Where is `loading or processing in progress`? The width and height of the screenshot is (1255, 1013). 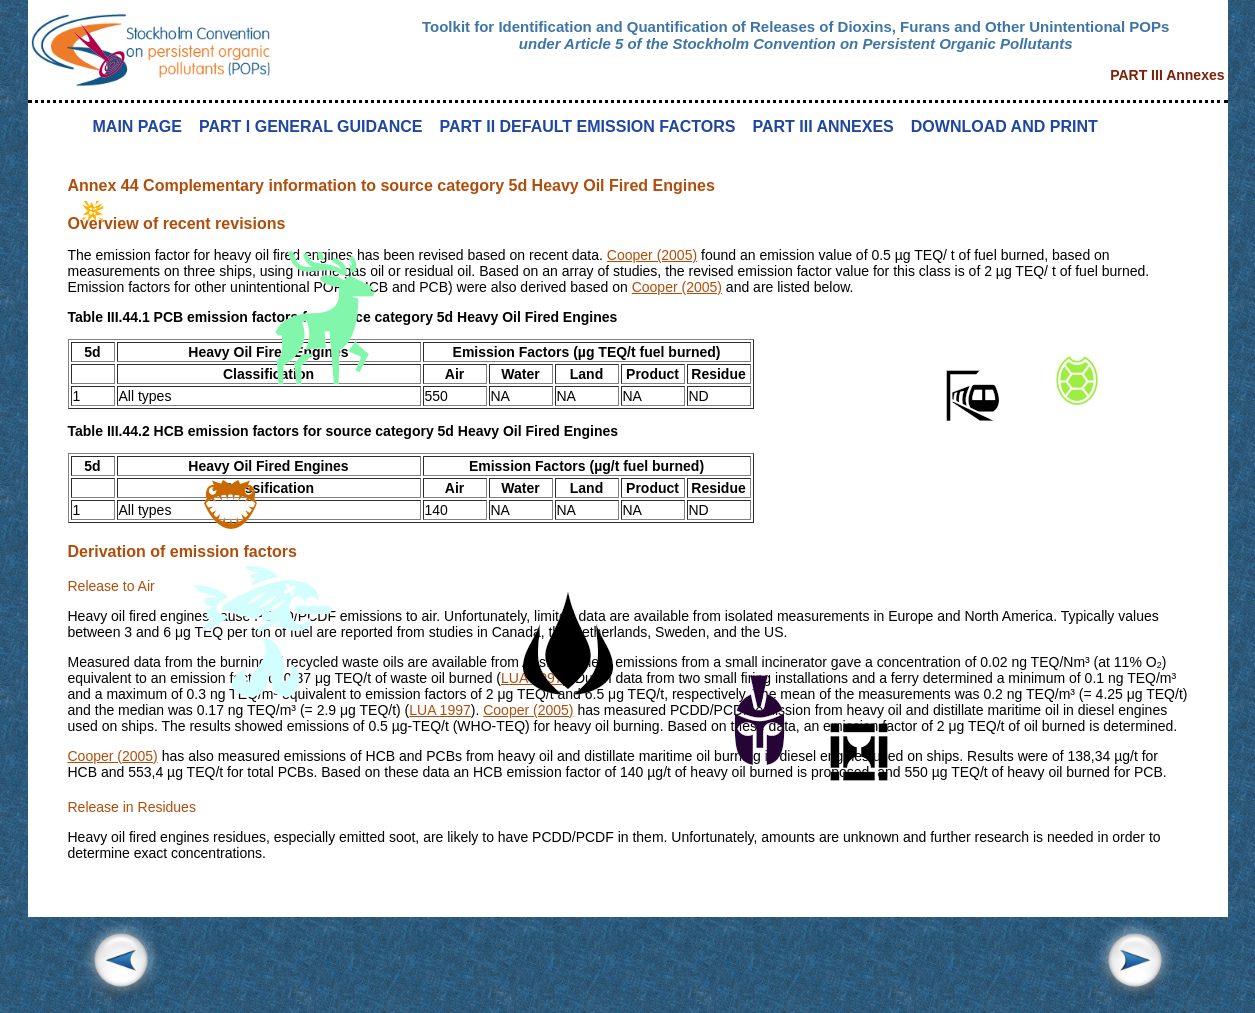 loading or processing in progress is located at coordinates (859, 752).